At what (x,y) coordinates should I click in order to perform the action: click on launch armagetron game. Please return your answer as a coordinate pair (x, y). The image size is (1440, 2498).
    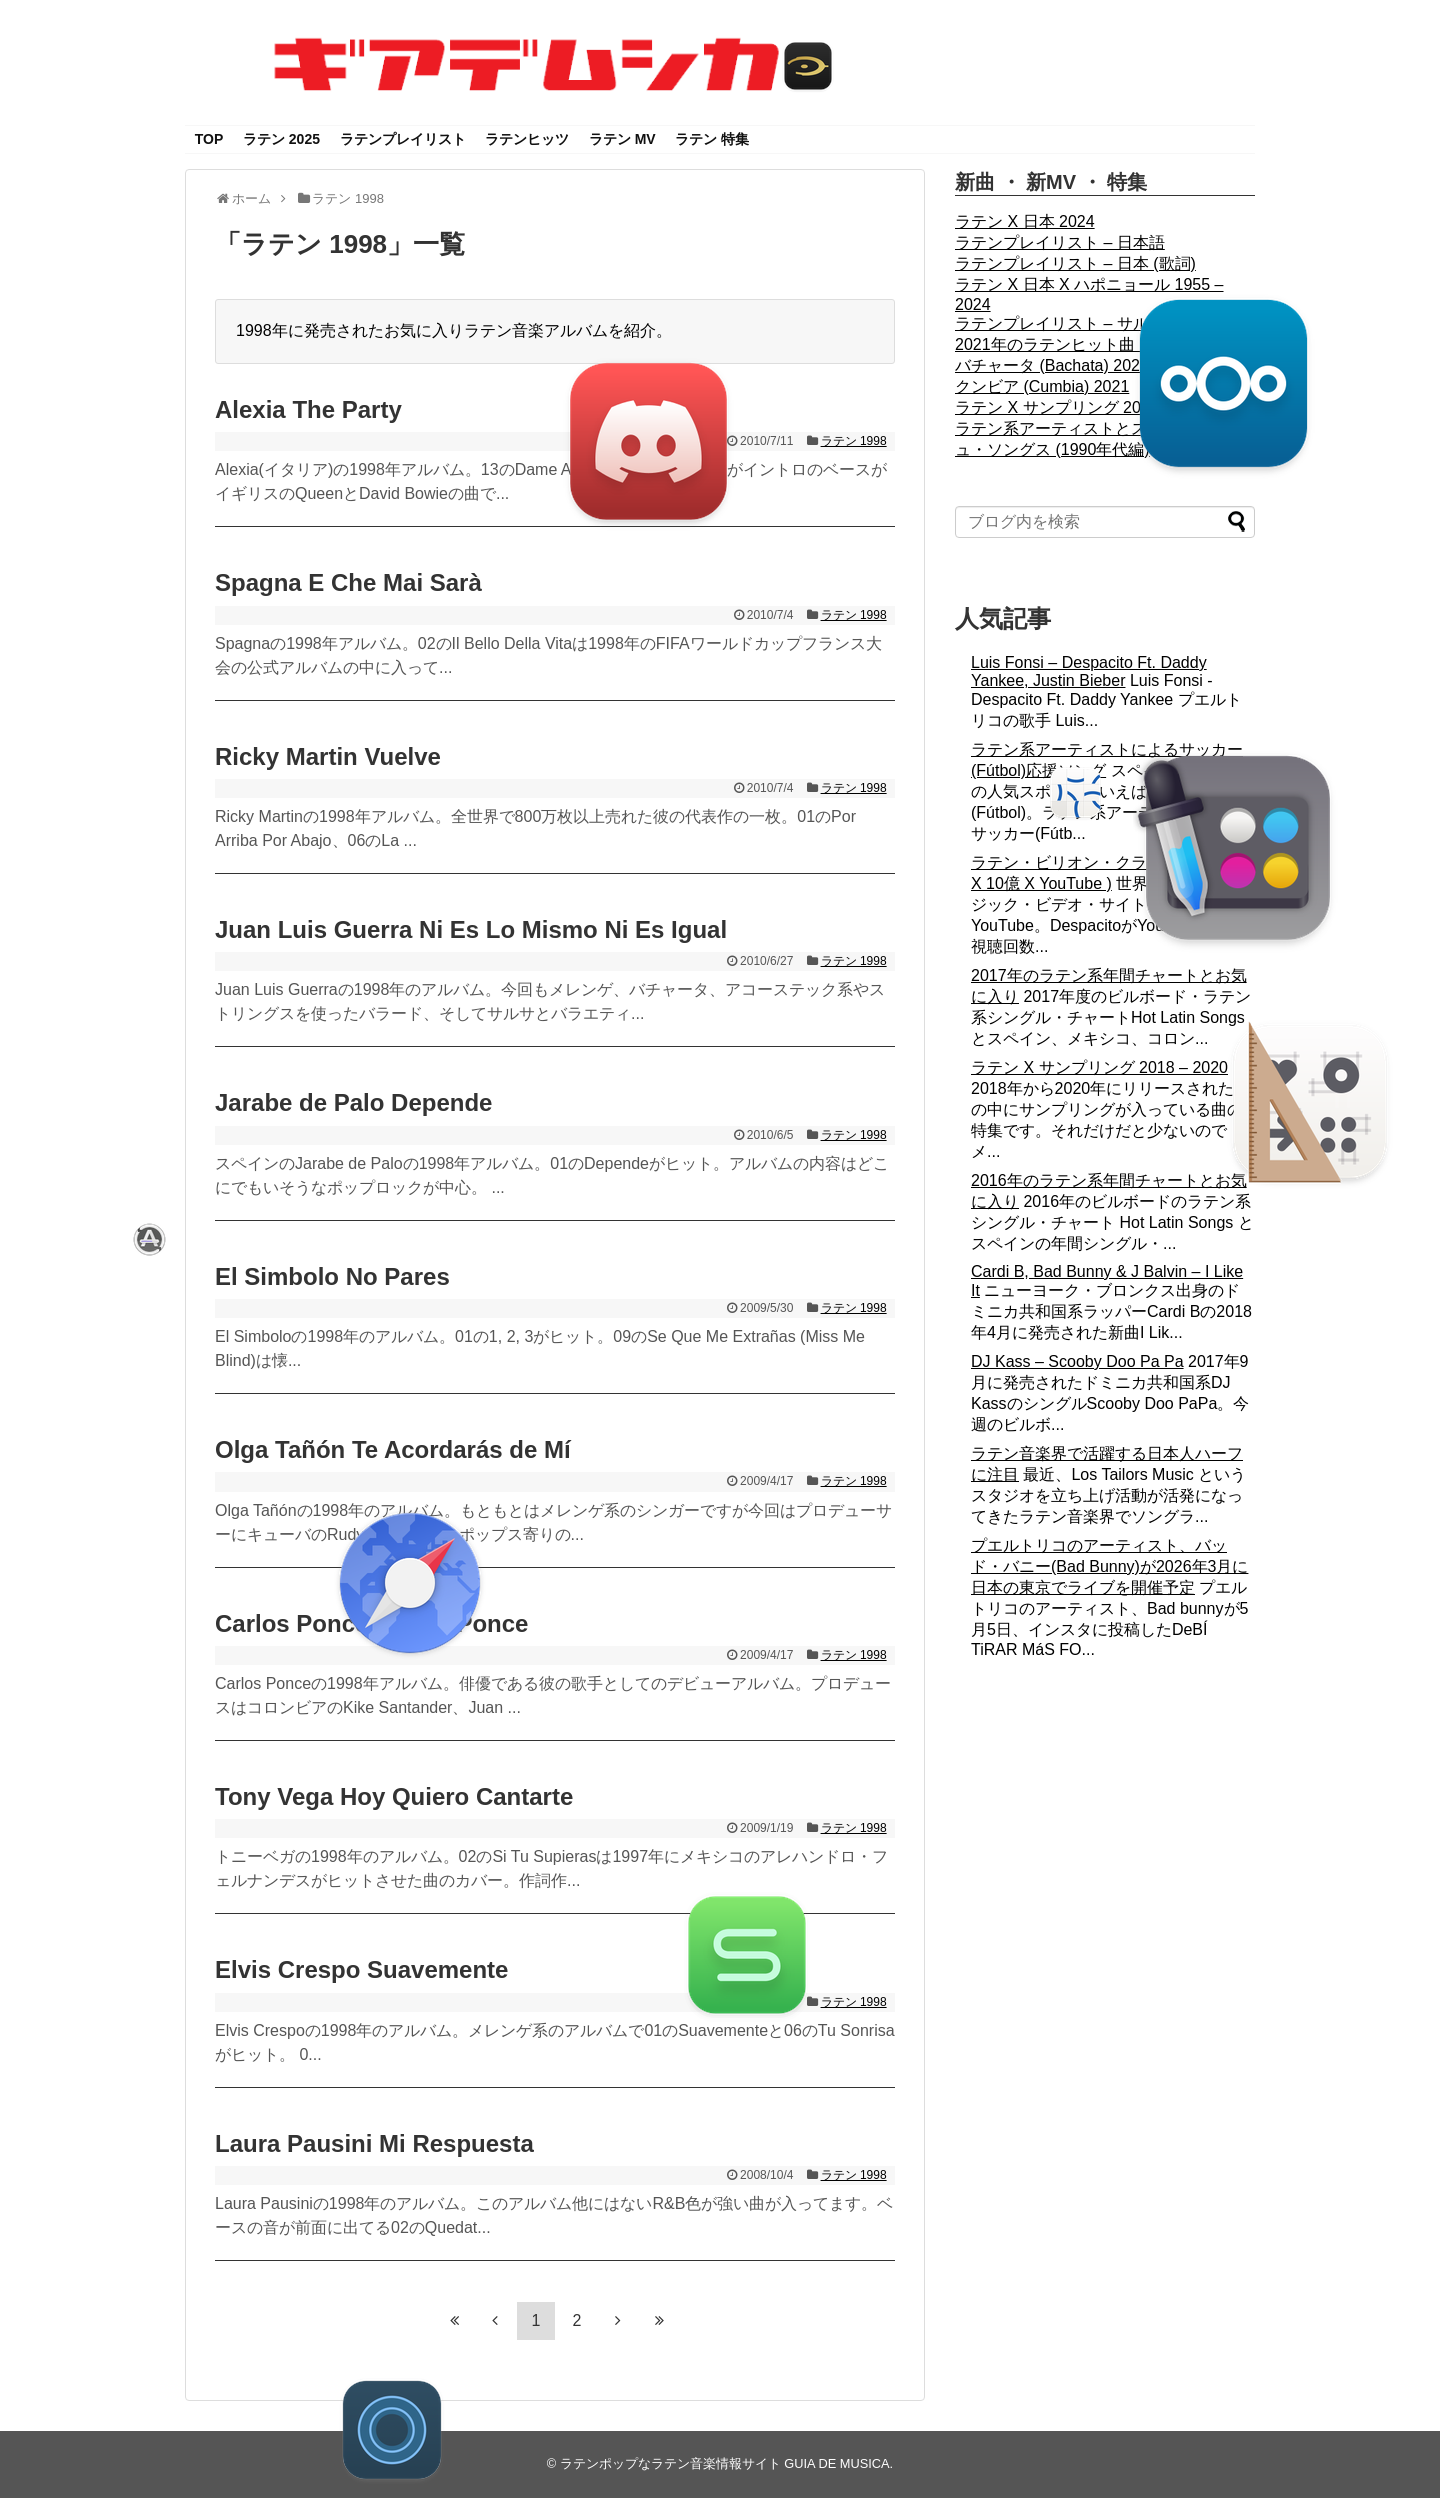
    Looking at the image, I should click on (392, 2430).